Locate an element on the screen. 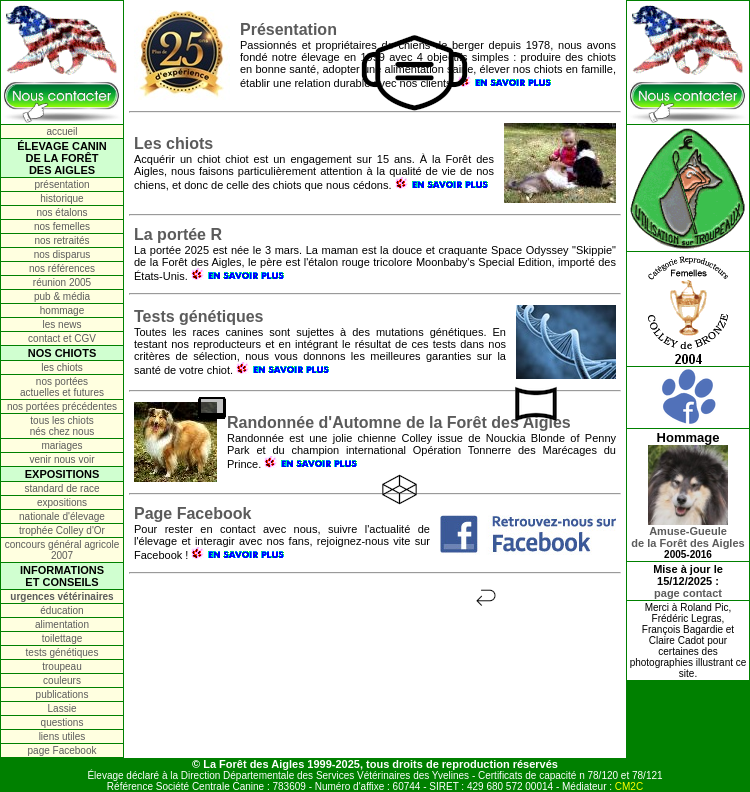 The height and width of the screenshot is (792, 750). switch to panorama photo mode is located at coordinates (536, 404).